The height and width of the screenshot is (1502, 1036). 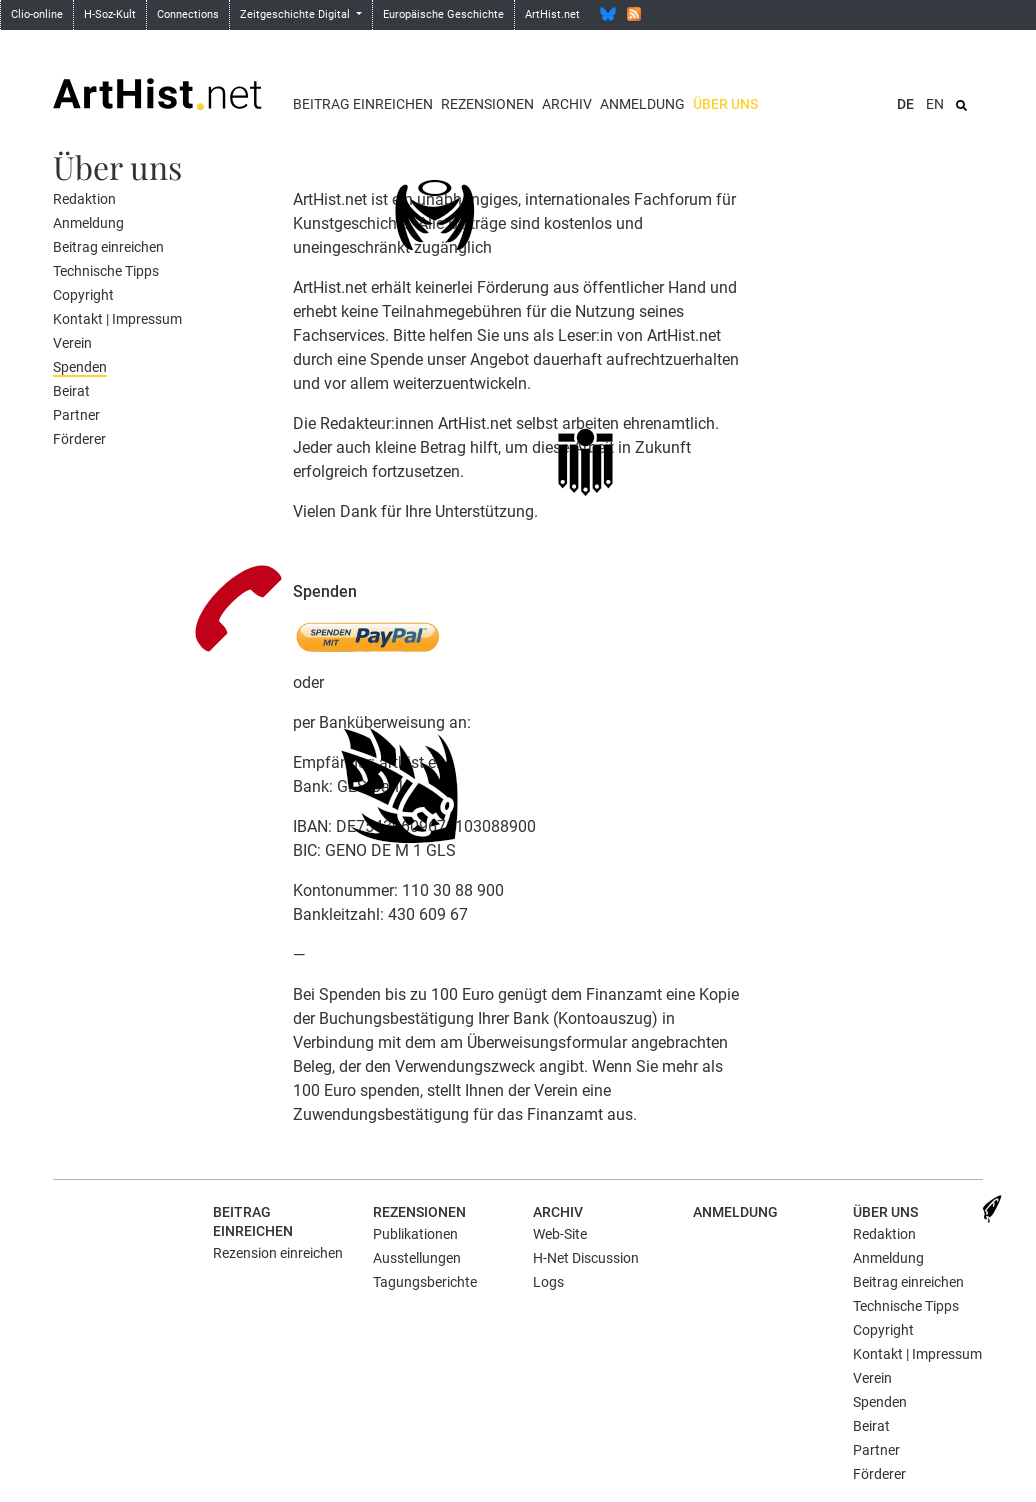 What do you see at coordinates (399, 785) in the screenshot?
I see `activate armor-piercing attack ability` at bounding box center [399, 785].